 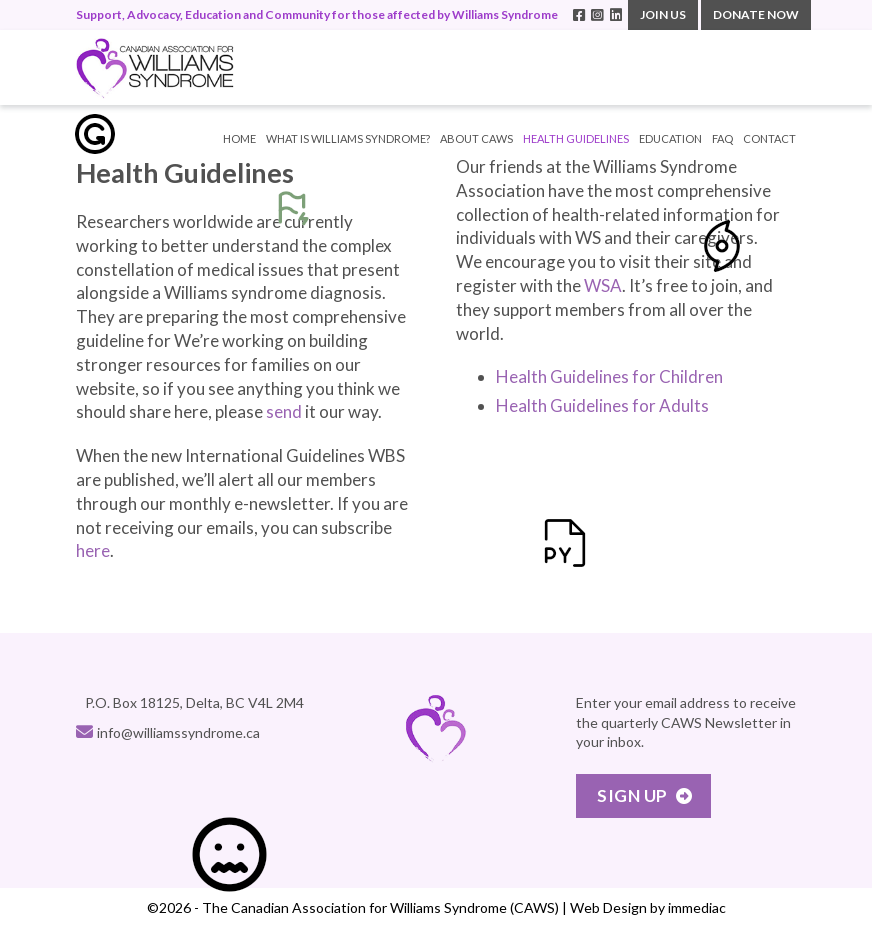 I want to click on report feeling unwell or sick, so click(x=229, y=854).